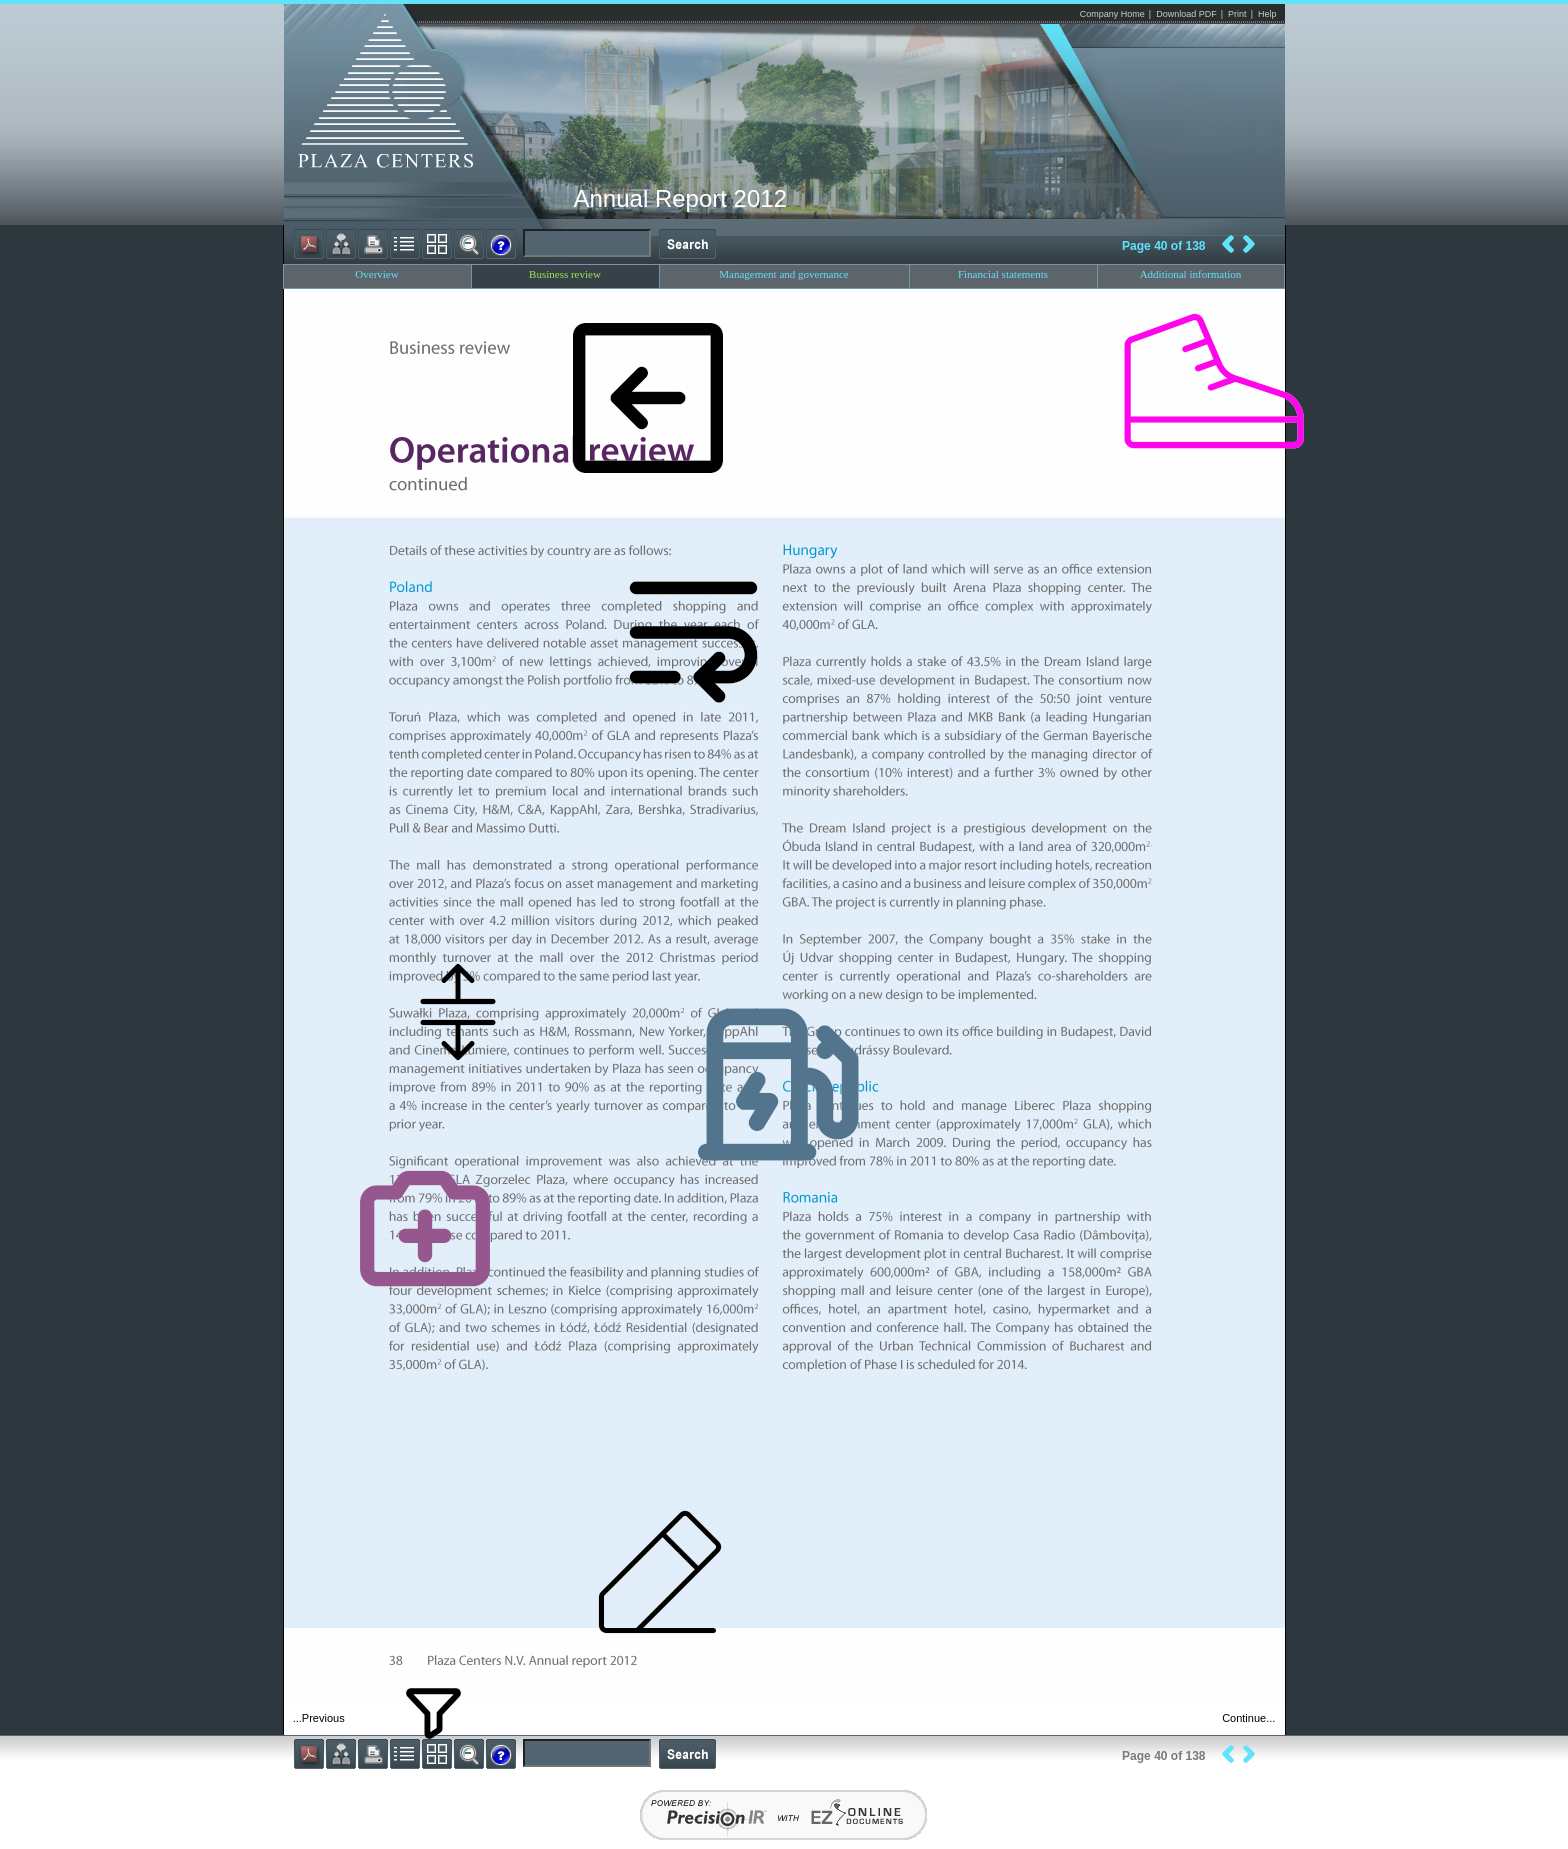 The image size is (1568, 1849). I want to click on browse footwear or shoe products, so click(1204, 387).